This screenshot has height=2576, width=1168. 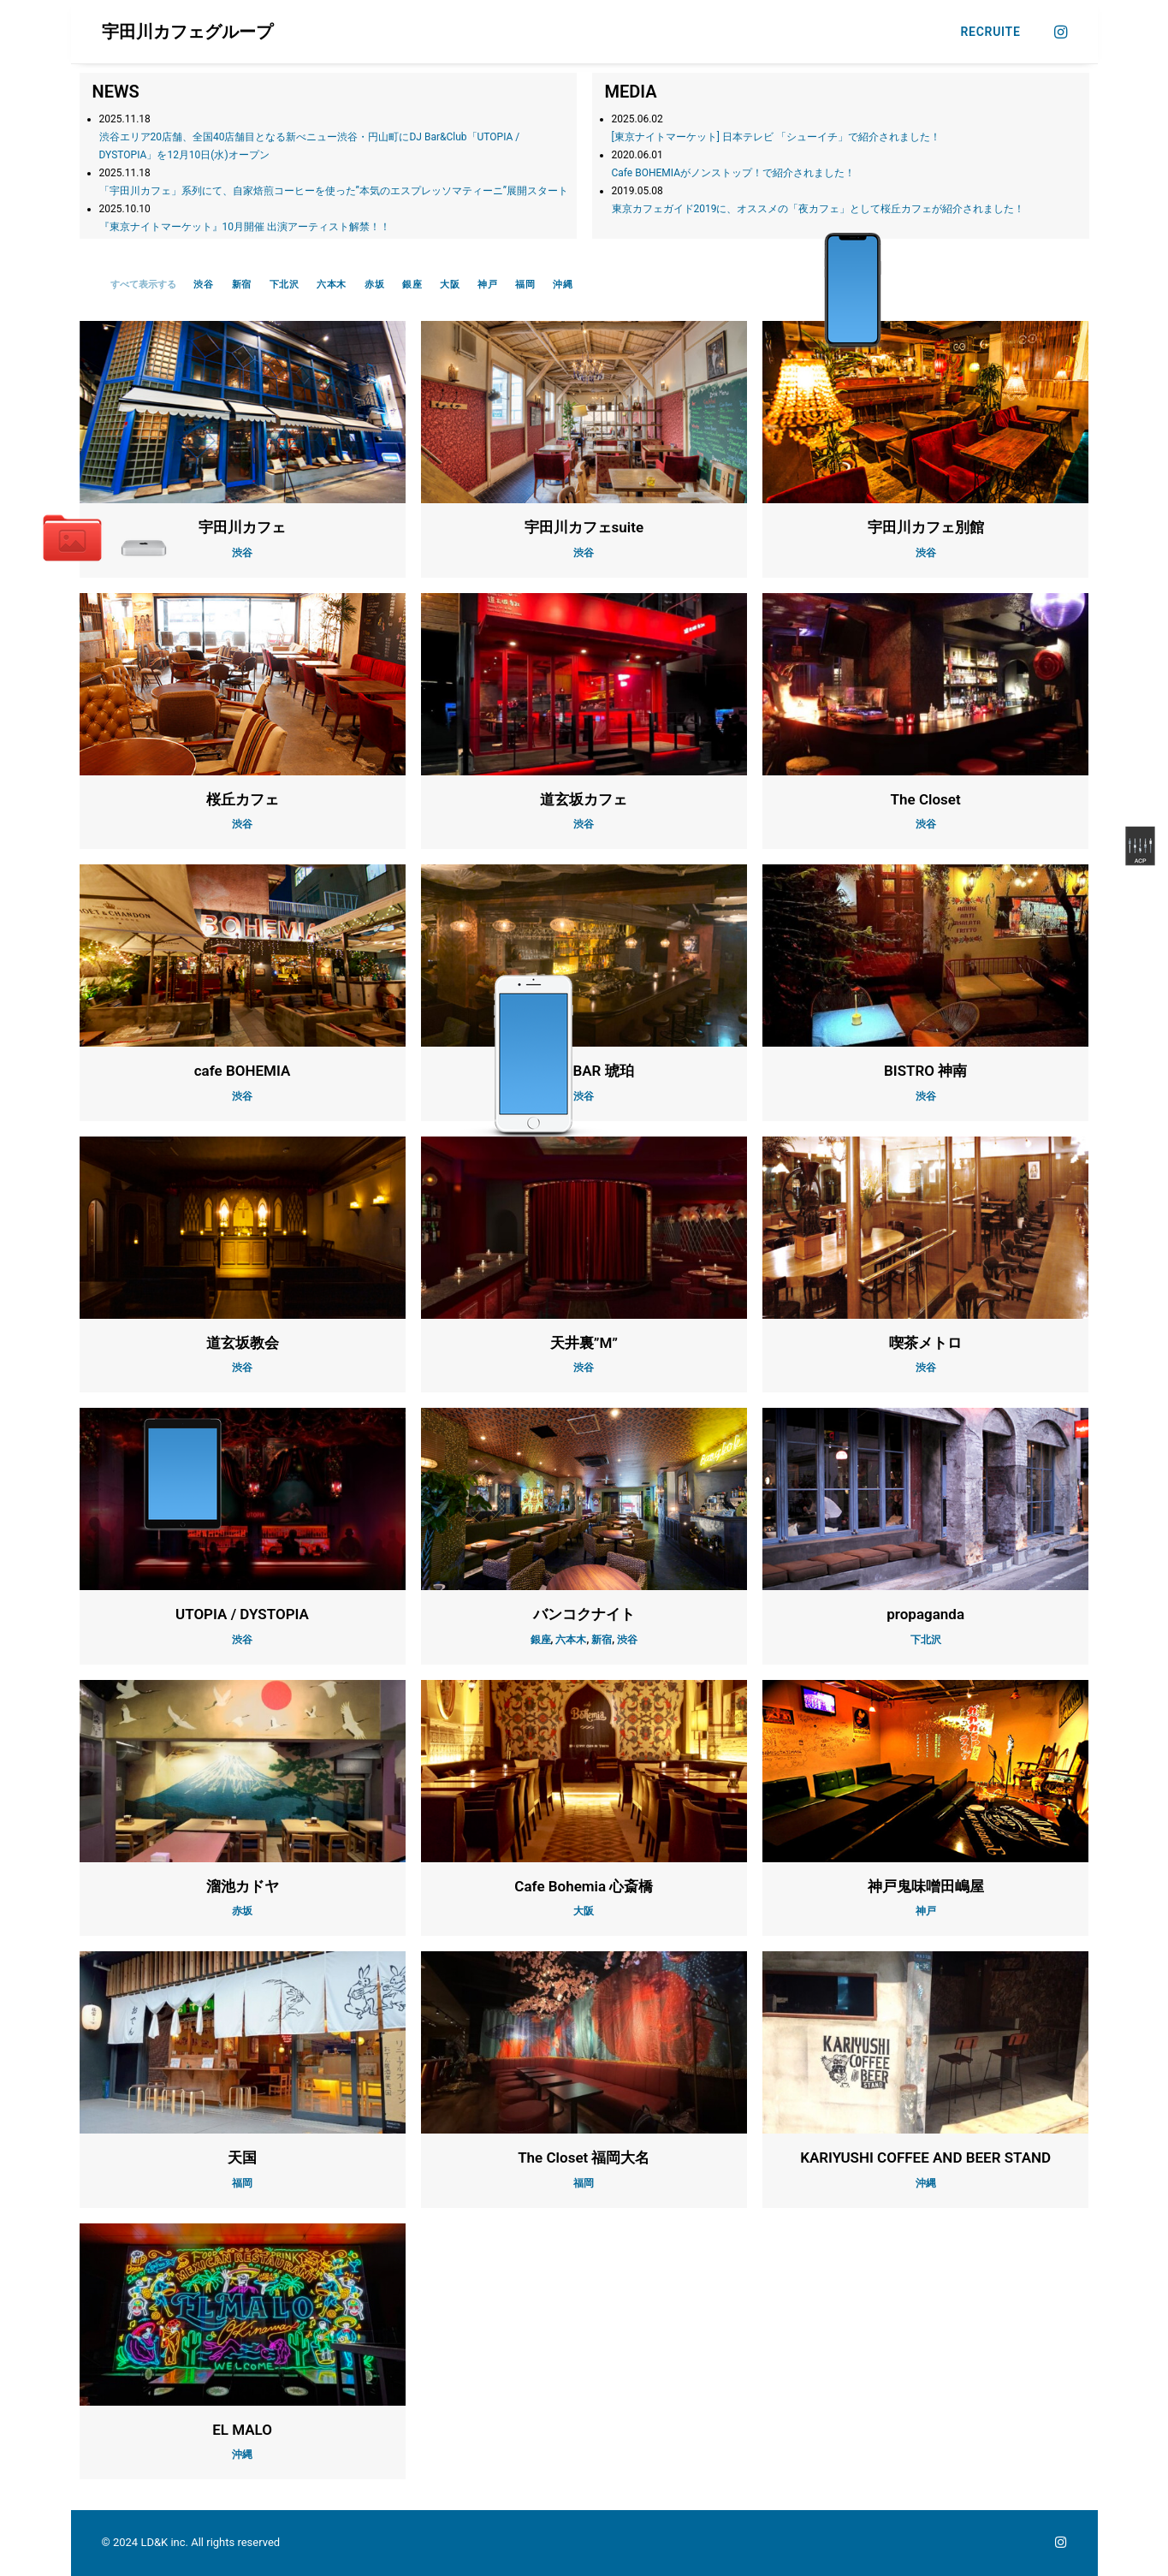 I want to click on open audio control panel settings, so click(x=1140, y=846).